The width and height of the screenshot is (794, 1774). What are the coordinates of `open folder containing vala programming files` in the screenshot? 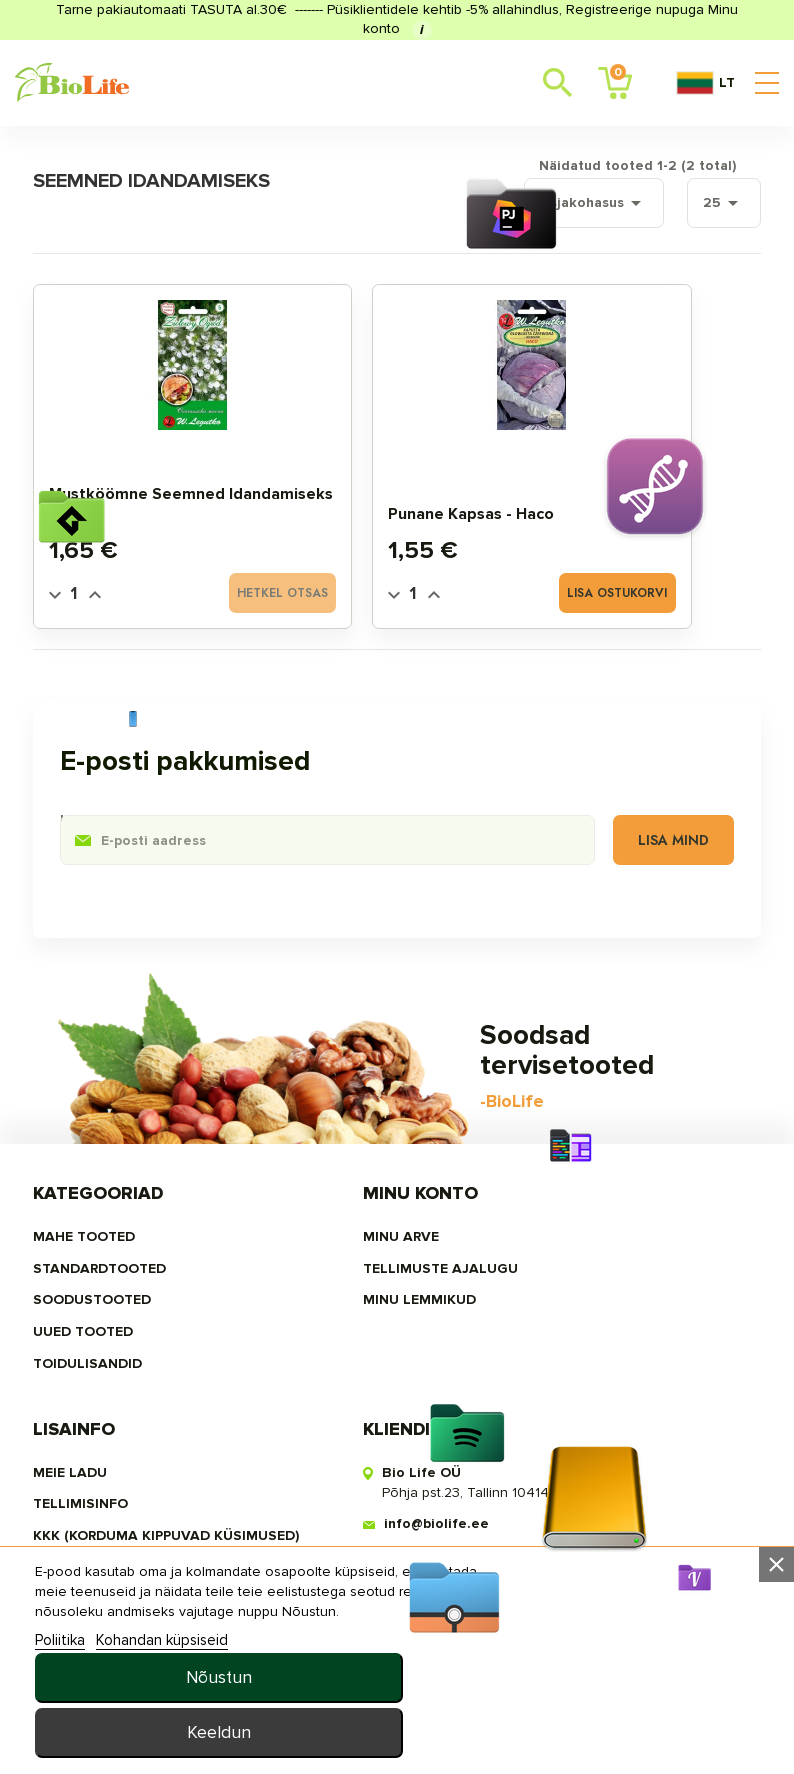 It's located at (694, 1578).